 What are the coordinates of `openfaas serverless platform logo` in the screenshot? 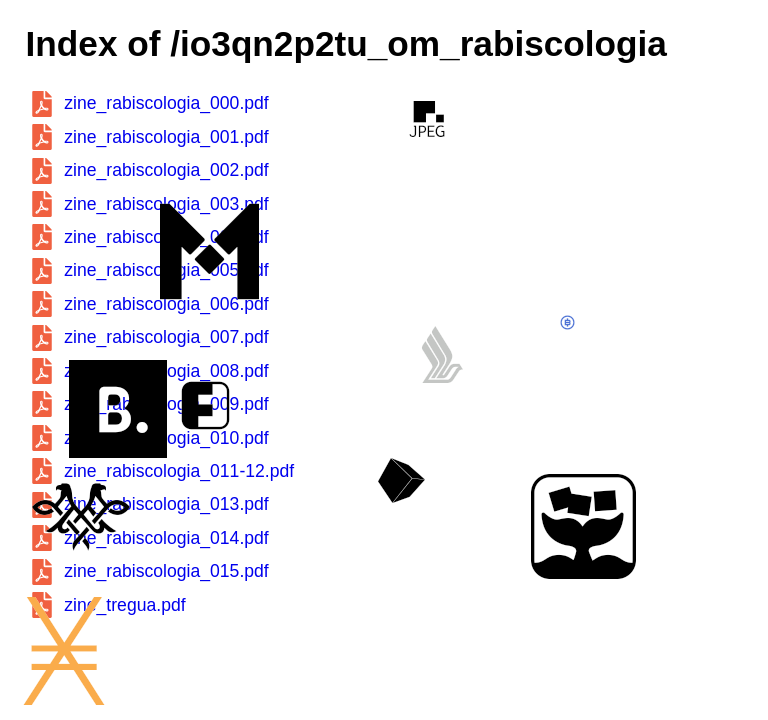 It's located at (583, 526).